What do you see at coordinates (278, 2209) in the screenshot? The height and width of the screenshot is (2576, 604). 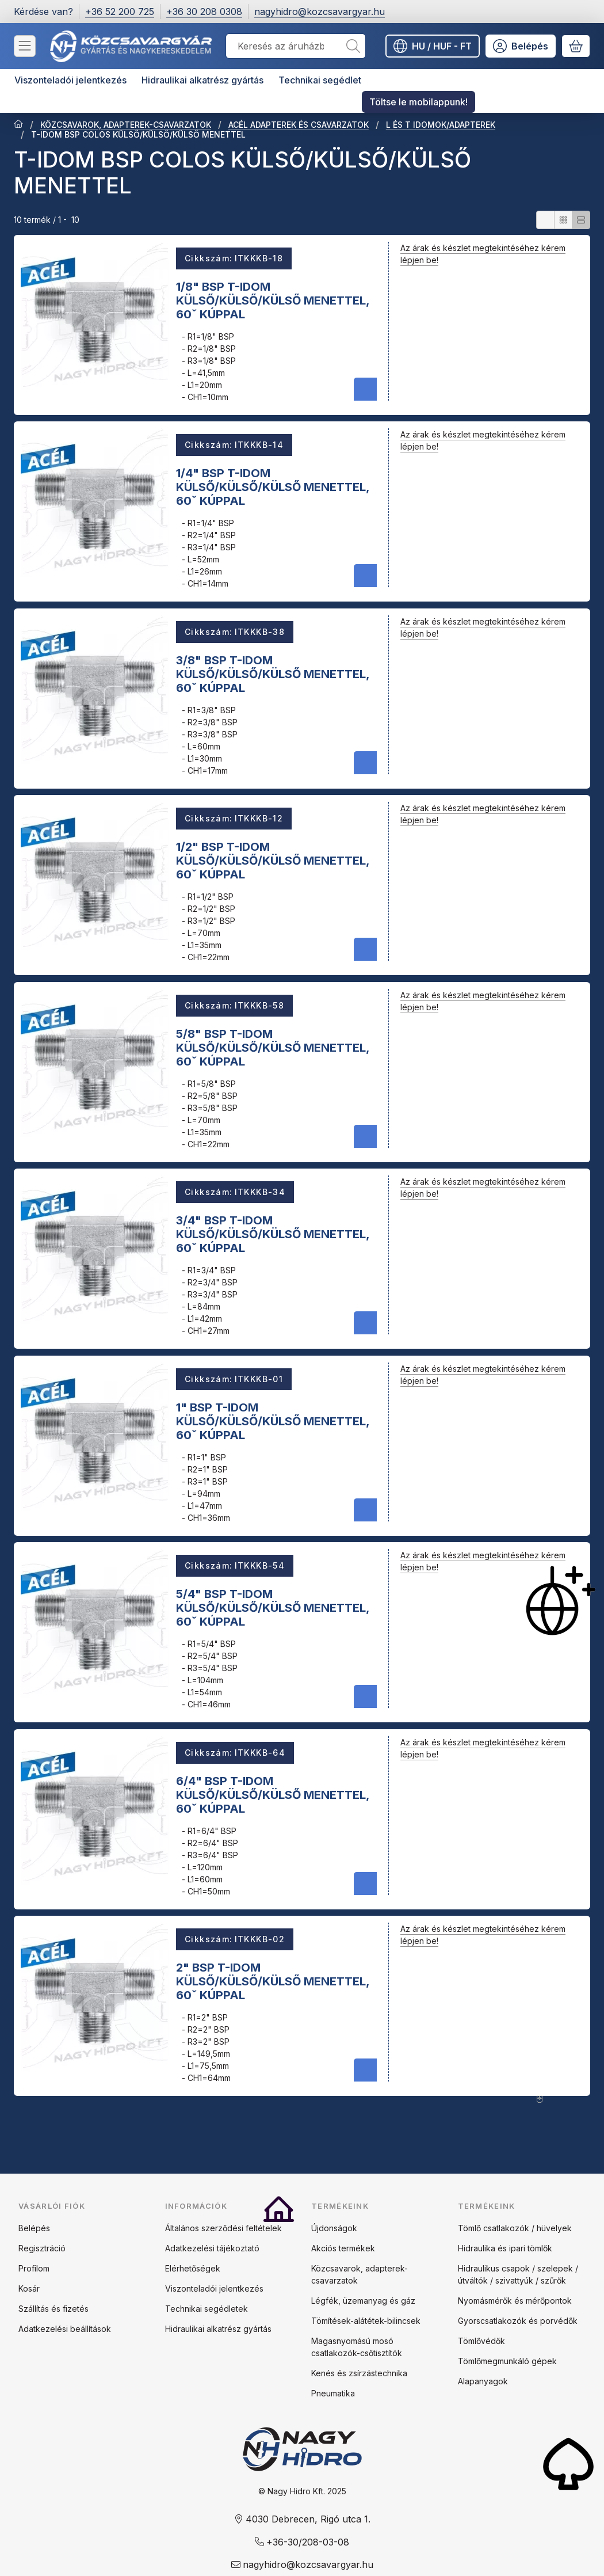 I see `navigate to home screen` at bounding box center [278, 2209].